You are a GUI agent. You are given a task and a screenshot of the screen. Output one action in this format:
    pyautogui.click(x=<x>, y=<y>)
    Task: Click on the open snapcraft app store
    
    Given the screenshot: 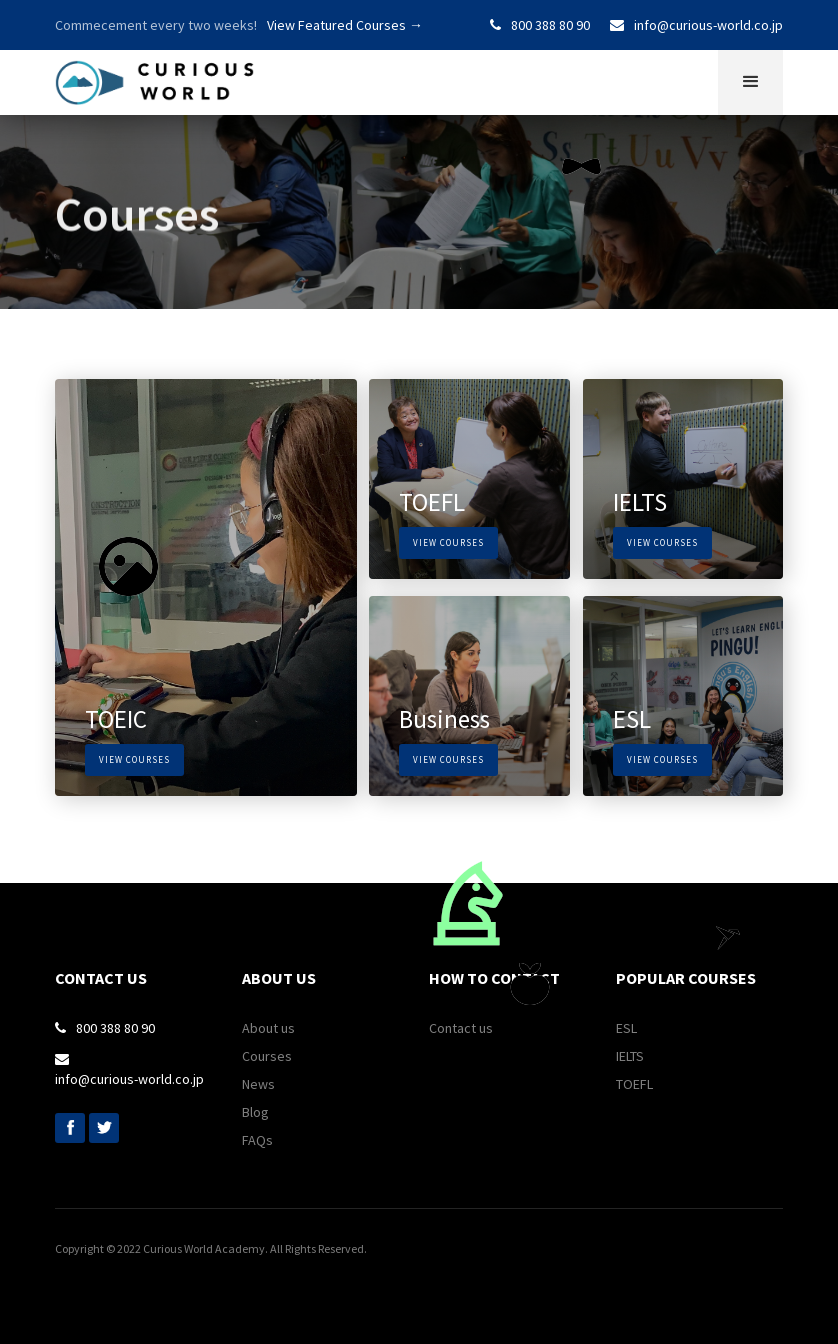 What is the action you would take?
    pyautogui.click(x=728, y=938)
    